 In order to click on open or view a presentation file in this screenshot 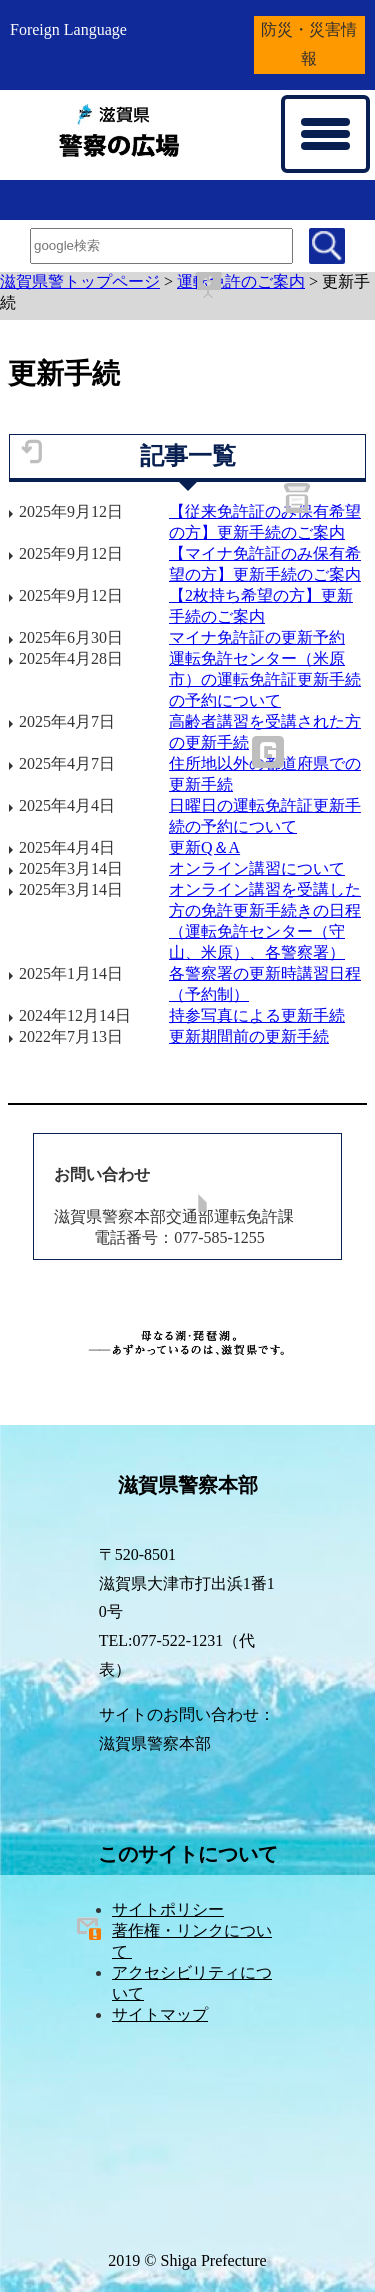, I will do `click(209, 284)`.